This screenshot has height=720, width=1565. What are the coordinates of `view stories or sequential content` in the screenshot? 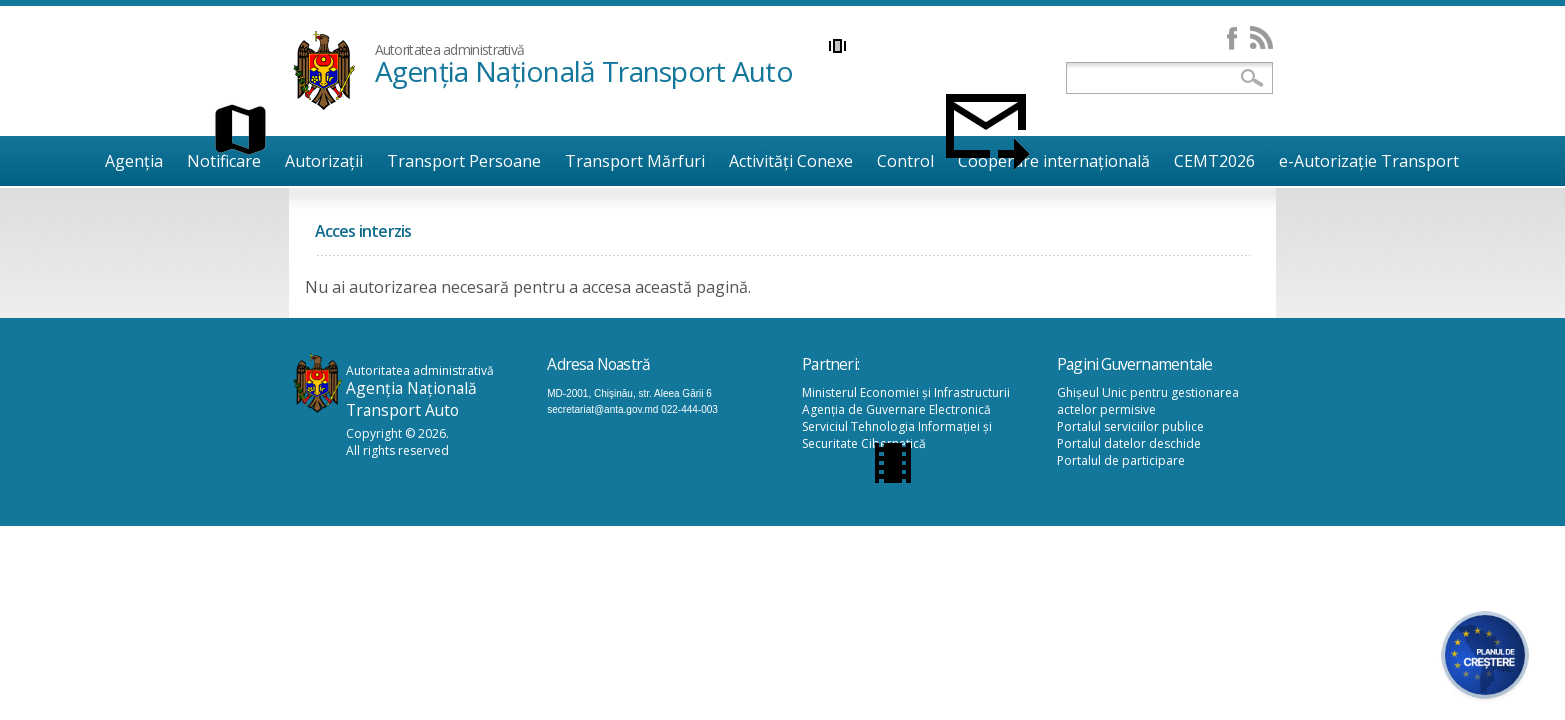 It's located at (837, 46).